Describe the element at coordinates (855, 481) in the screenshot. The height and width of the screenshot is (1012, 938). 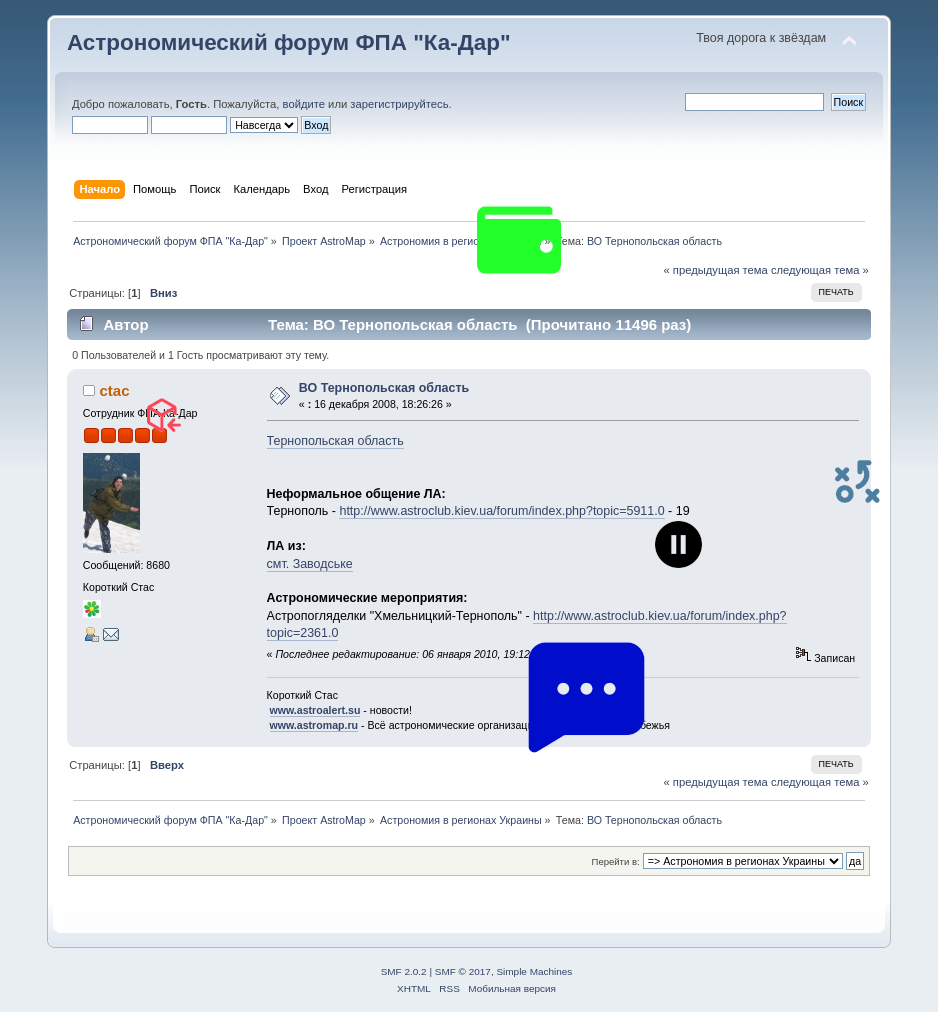
I see `view strategy or game plan` at that location.